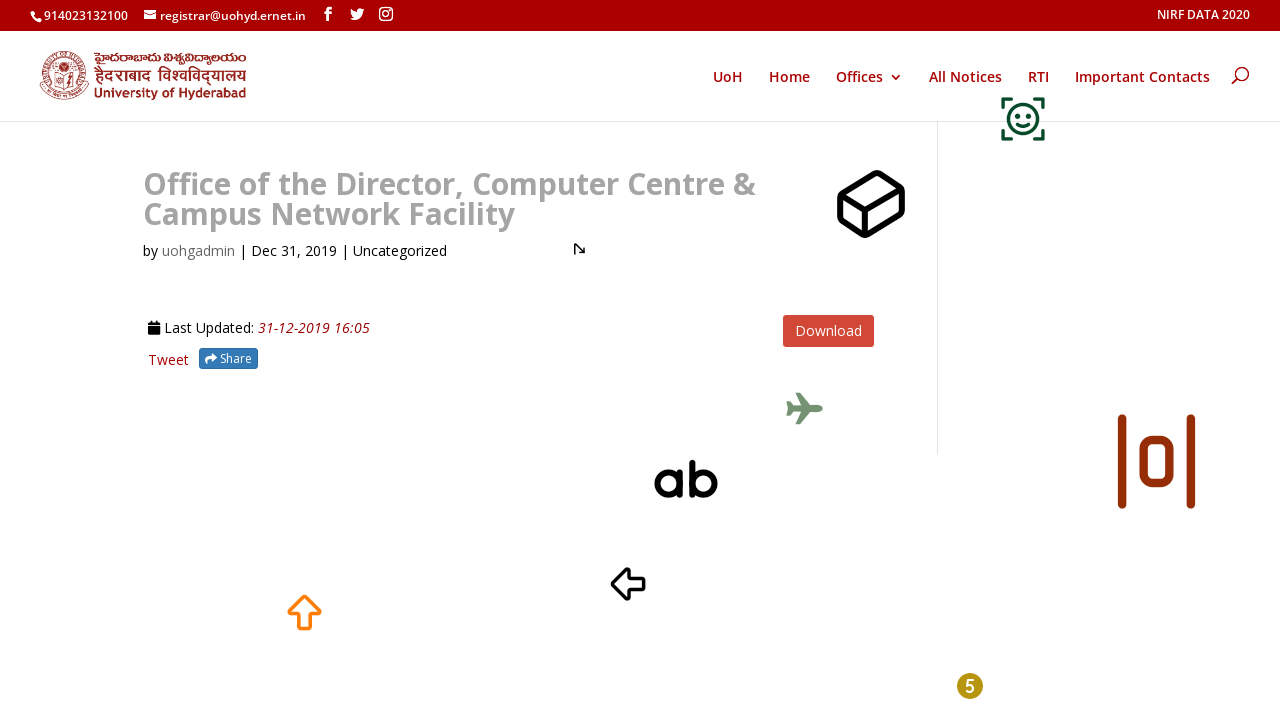 This screenshot has height=720, width=1280. Describe the element at coordinates (804, 408) in the screenshot. I see `enable airplane mode` at that location.